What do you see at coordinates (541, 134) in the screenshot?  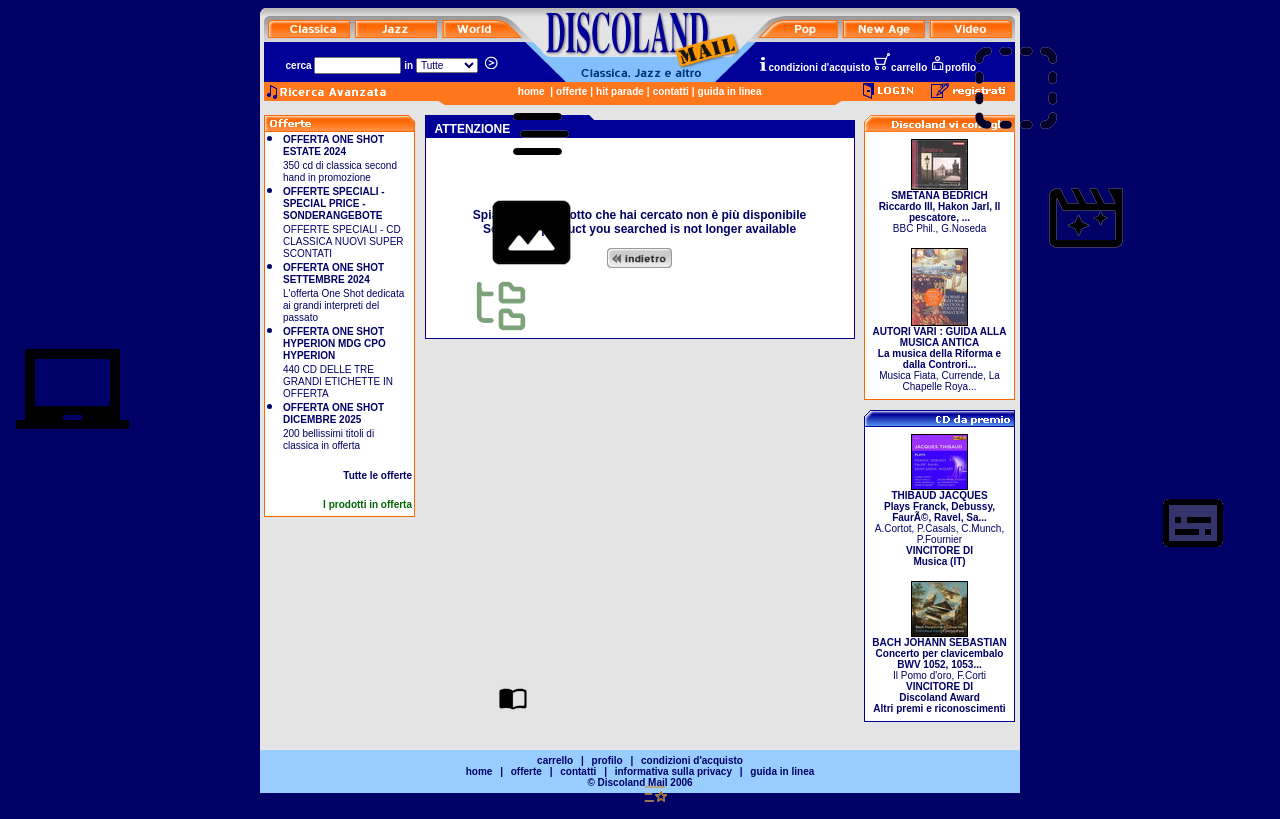 I see `open navigation menu` at bounding box center [541, 134].